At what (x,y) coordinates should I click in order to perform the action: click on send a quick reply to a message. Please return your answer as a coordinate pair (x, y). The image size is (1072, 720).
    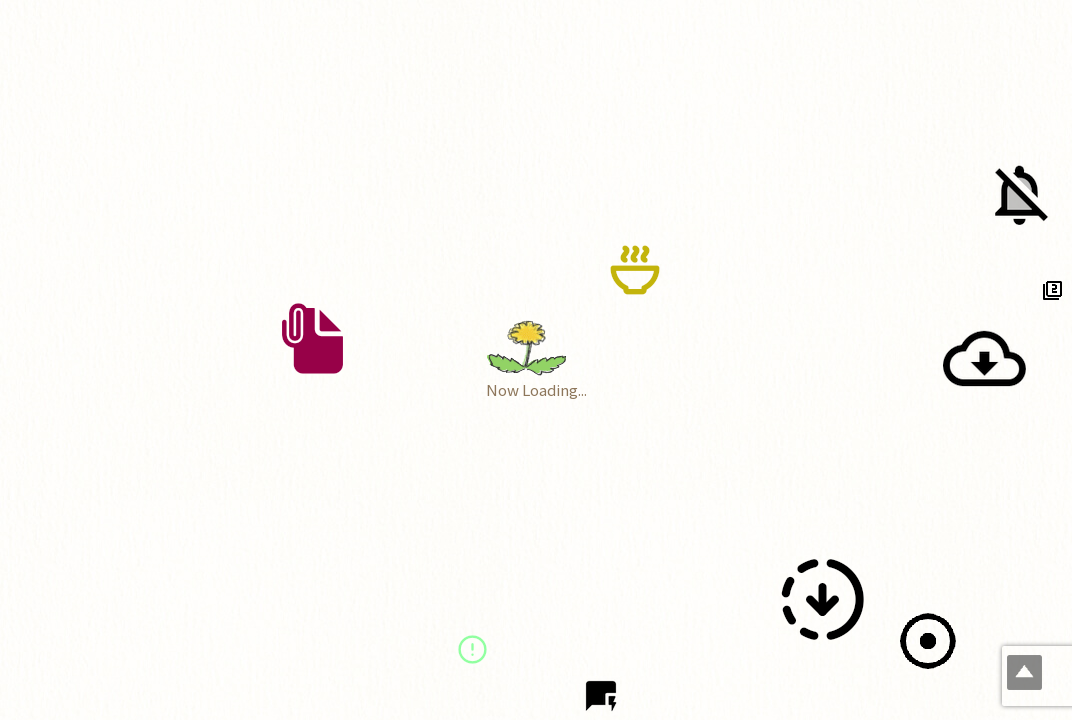
    Looking at the image, I should click on (601, 696).